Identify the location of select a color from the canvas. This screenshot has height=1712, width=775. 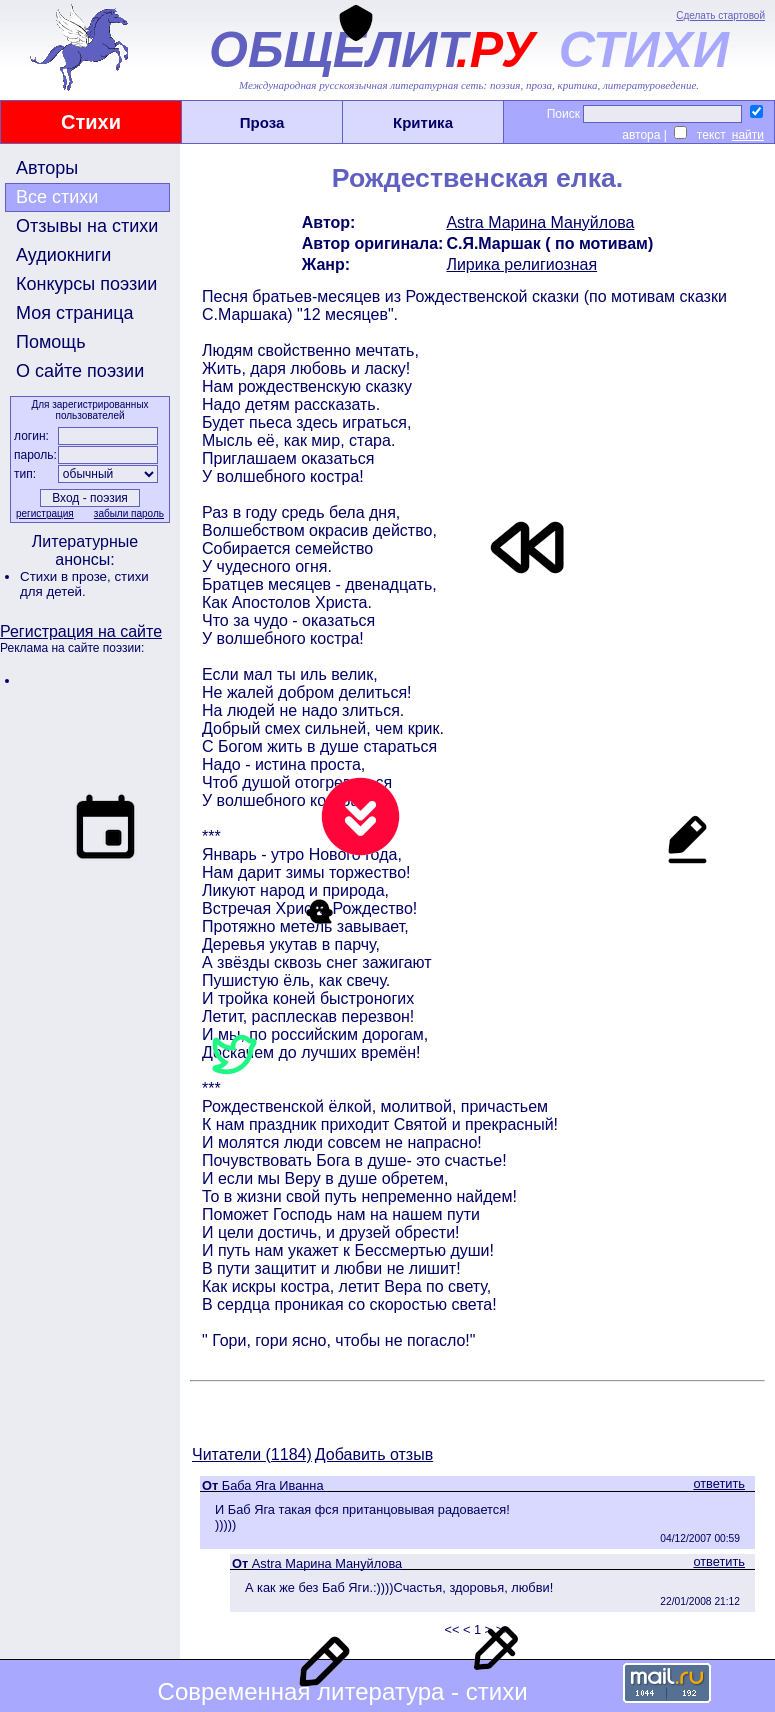
(496, 1648).